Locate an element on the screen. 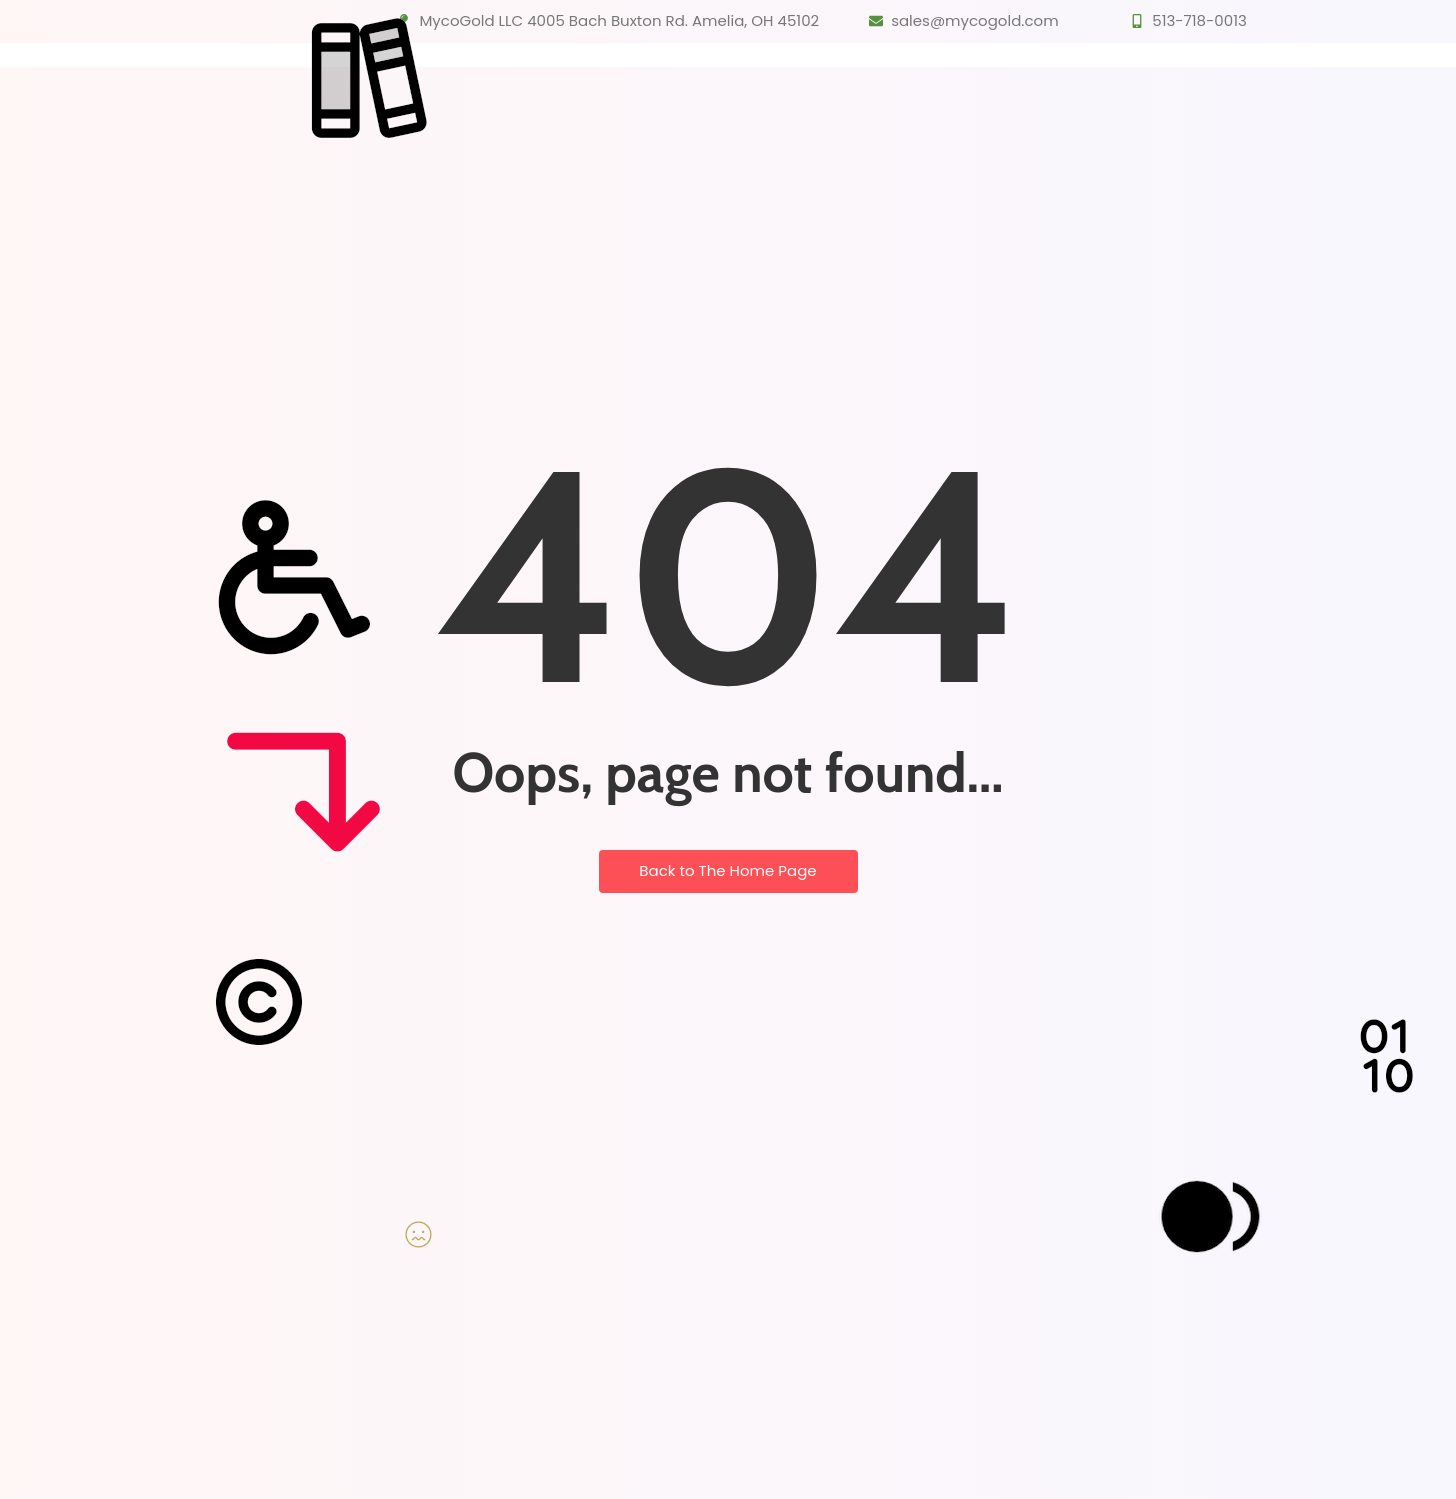 The width and height of the screenshot is (1456, 1499). indicates a nervous or anxious status is located at coordinates (418, 1234).